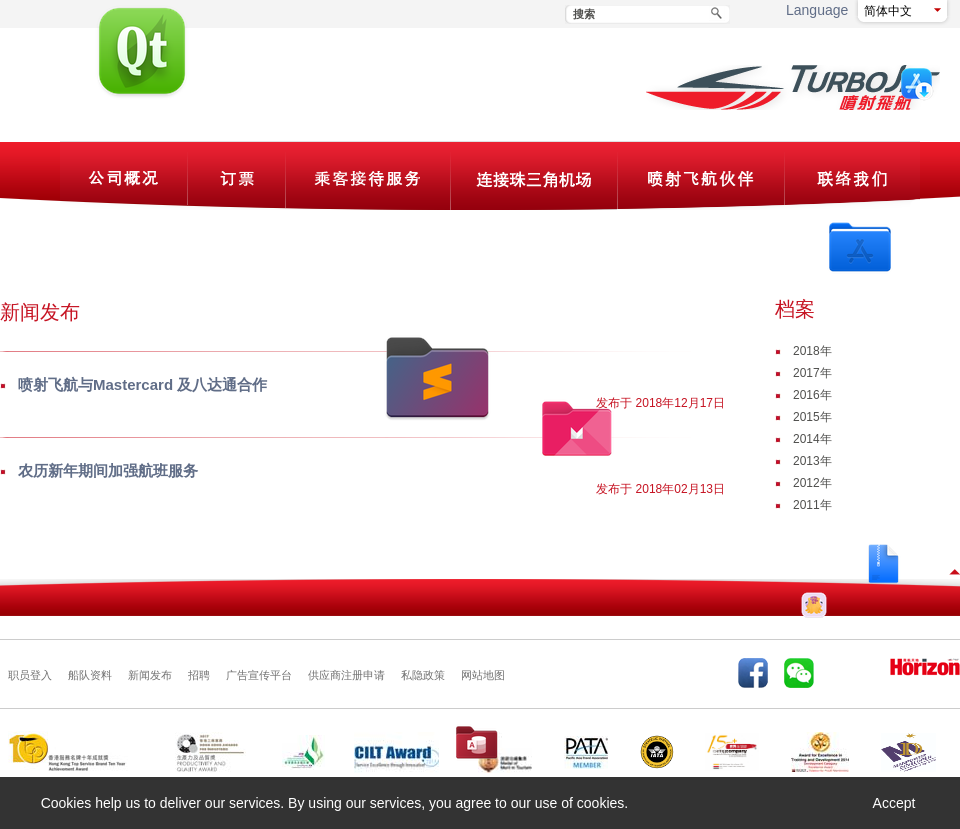 The width and height of the screenshot is (960, 829). I want to click on open the cuttlefish icon viewer app, so click(814, 605).